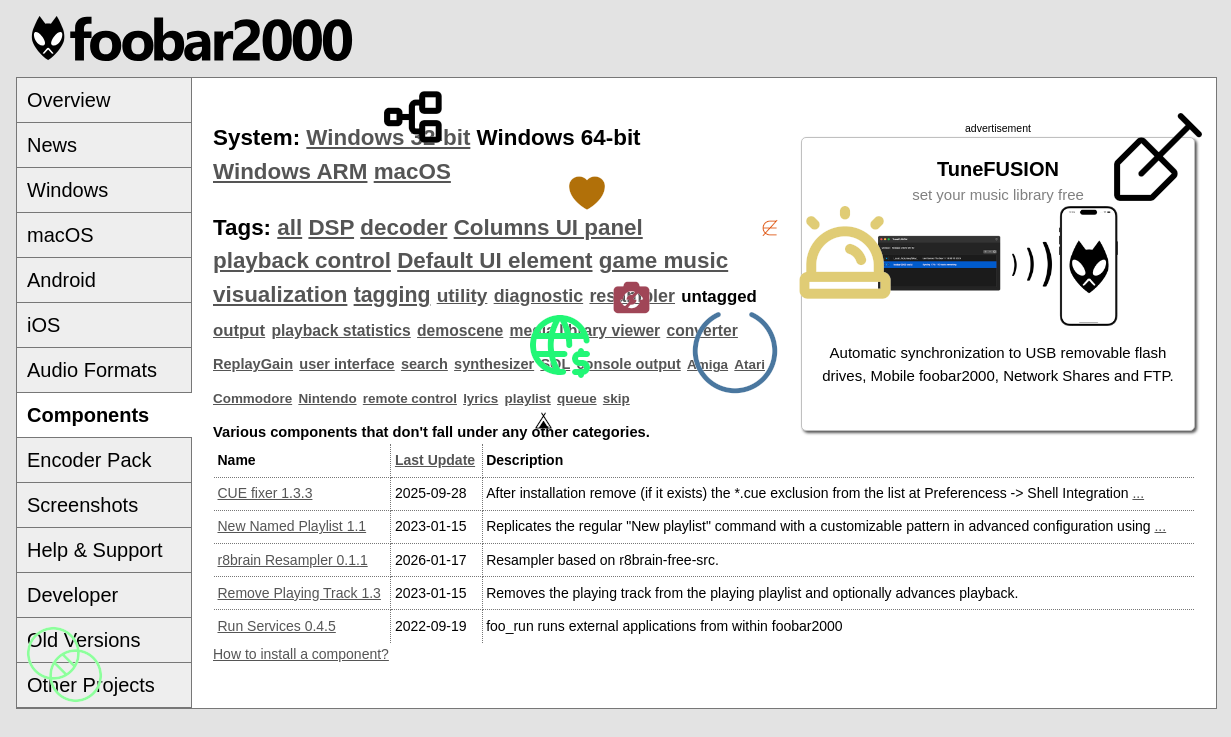 This screenshot has height=737, width=1231. I want to click on access international currency exchange, so click(560, 345).